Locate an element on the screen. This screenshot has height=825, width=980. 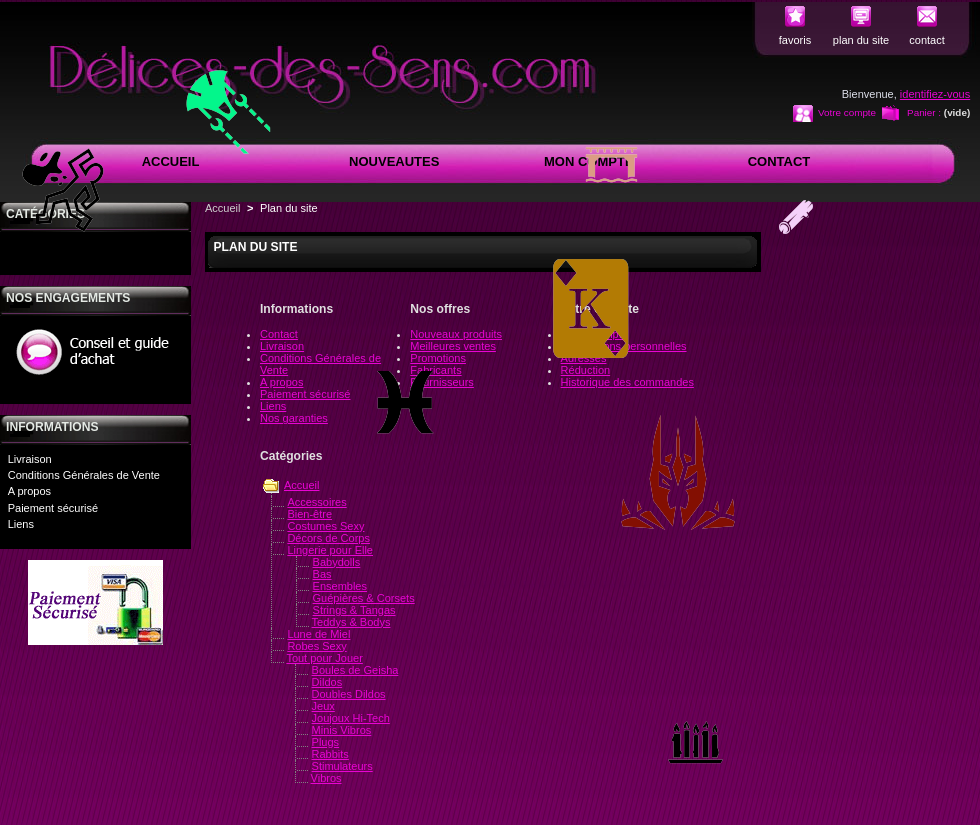
strafe or sidestep movement control is located at coordinates (230, 112).